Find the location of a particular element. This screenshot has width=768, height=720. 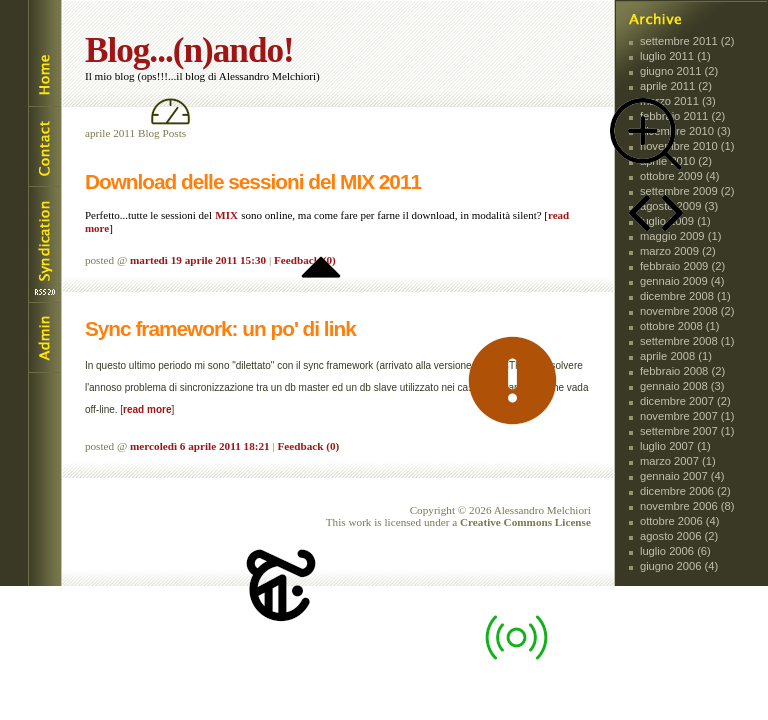

collapse an expanded section is located at coordinates (321, 269).